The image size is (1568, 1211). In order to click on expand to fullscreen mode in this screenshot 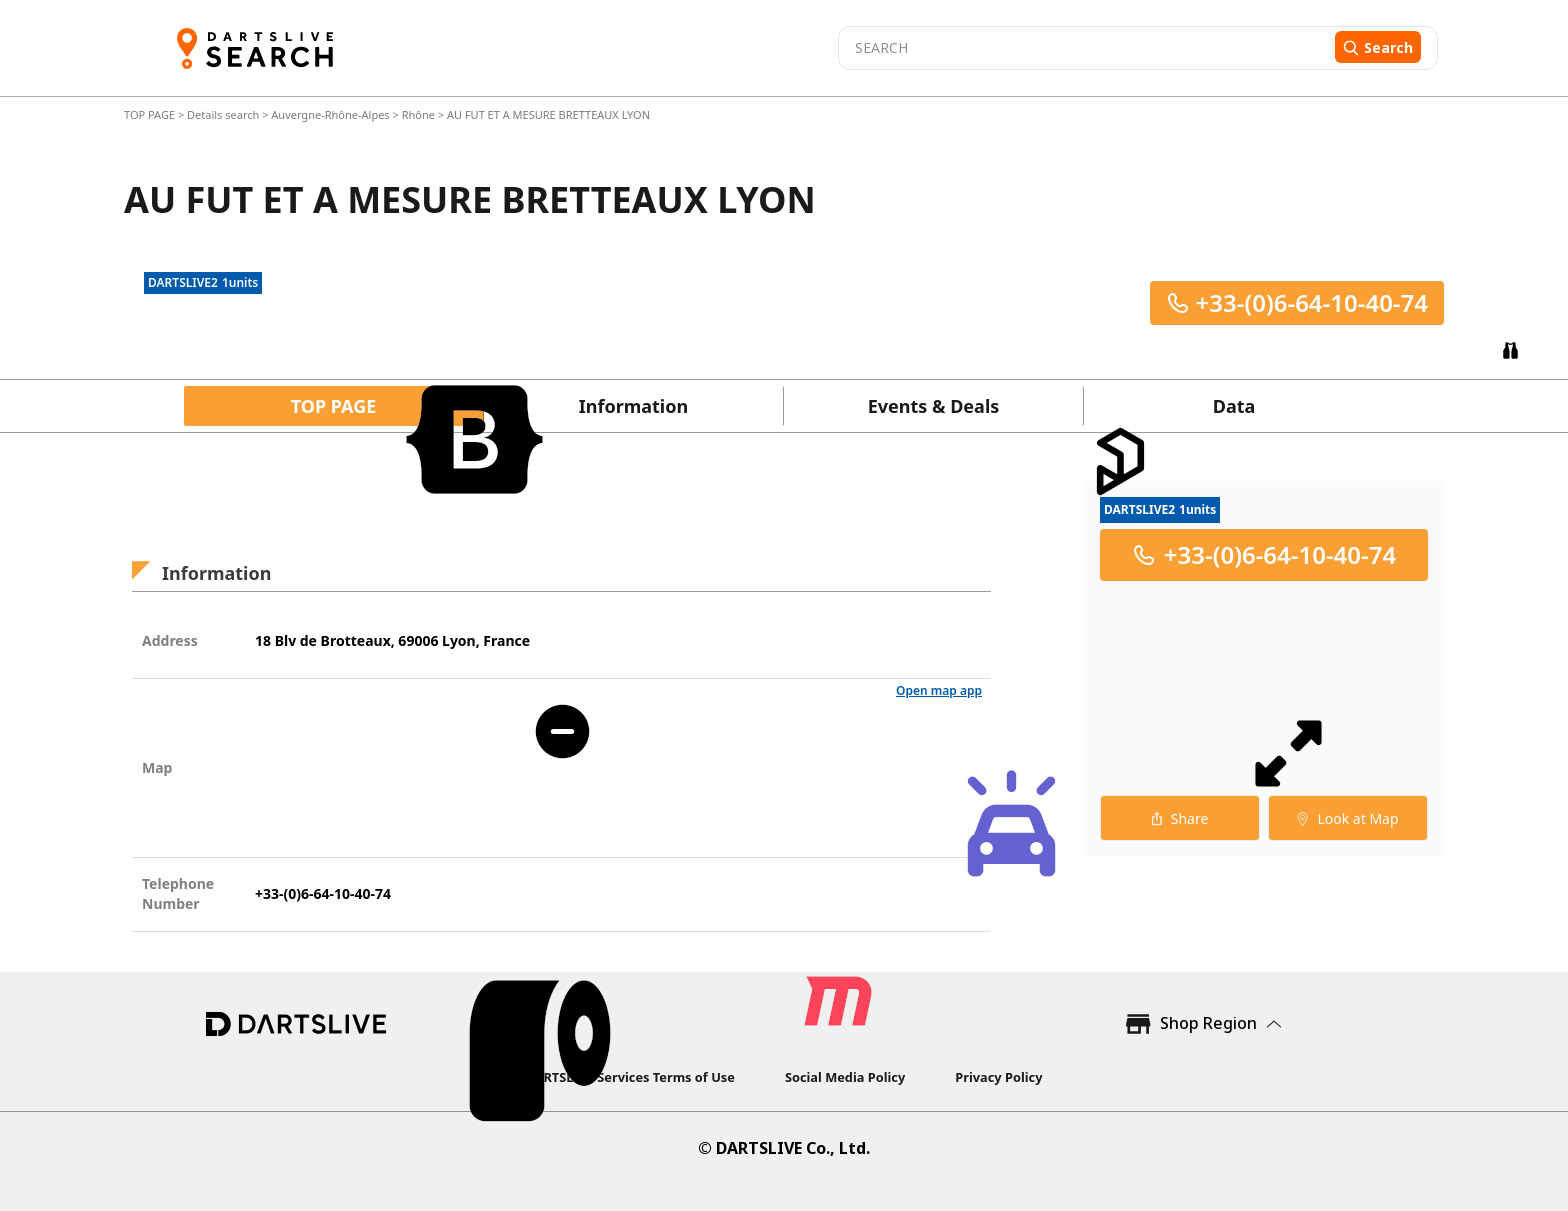, I will do `click(1288, 753)`.